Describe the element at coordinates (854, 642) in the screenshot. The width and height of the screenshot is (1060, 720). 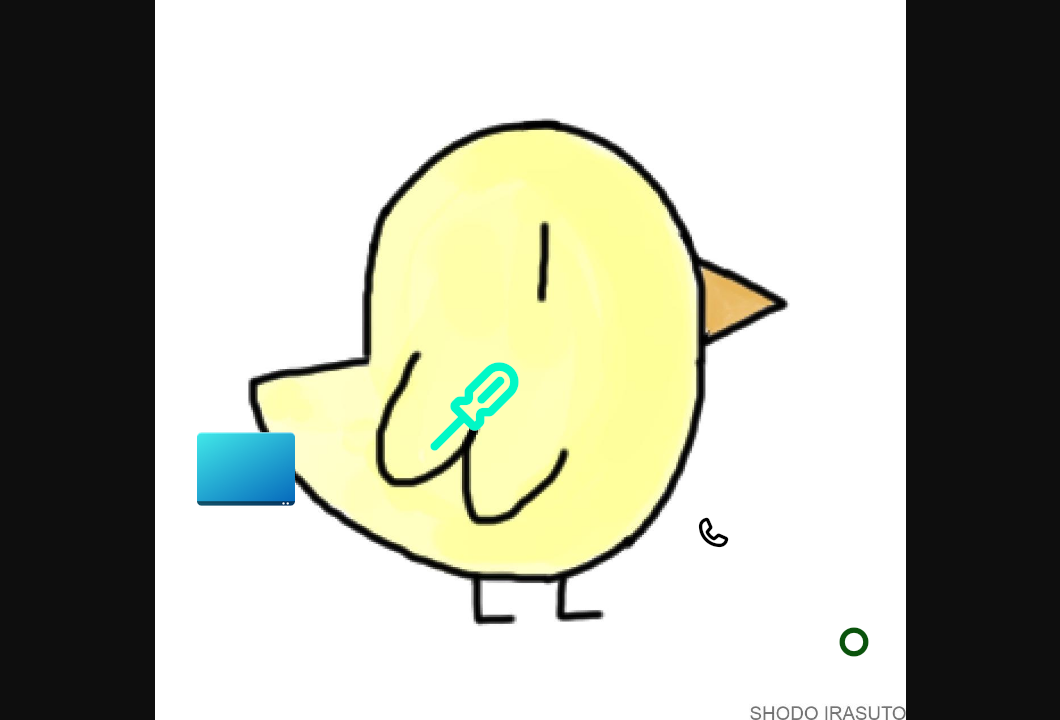
I see `indicates an unread notification or new item` at that location.